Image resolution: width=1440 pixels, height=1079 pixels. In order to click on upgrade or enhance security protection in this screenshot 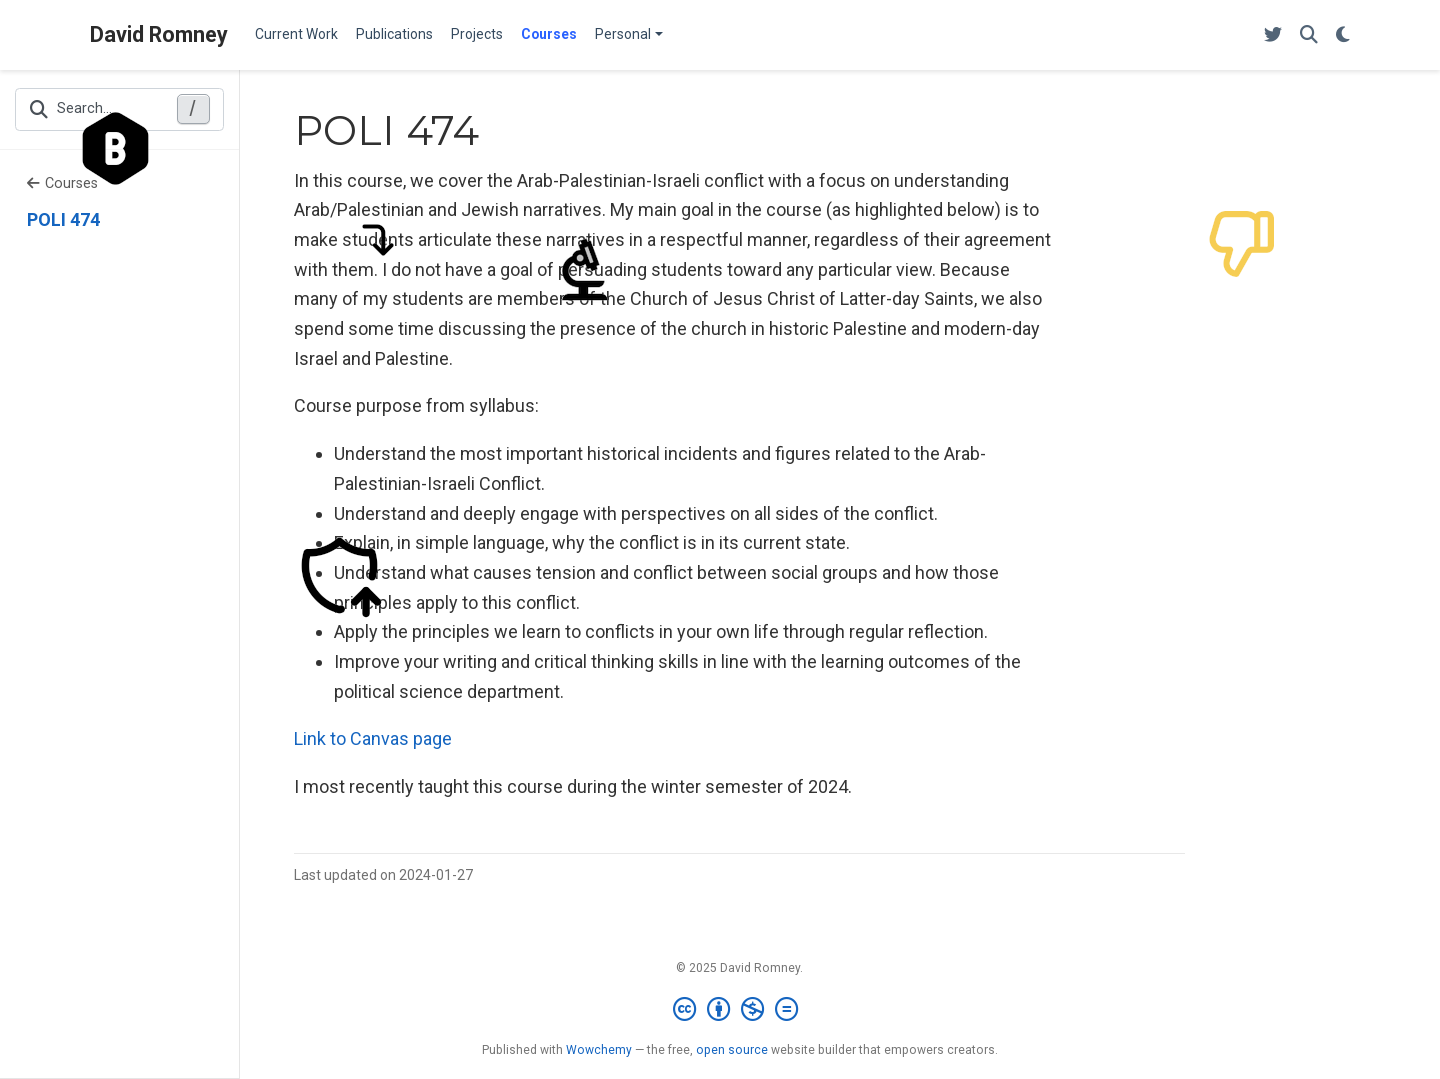, I will do `click(339, 575)`.